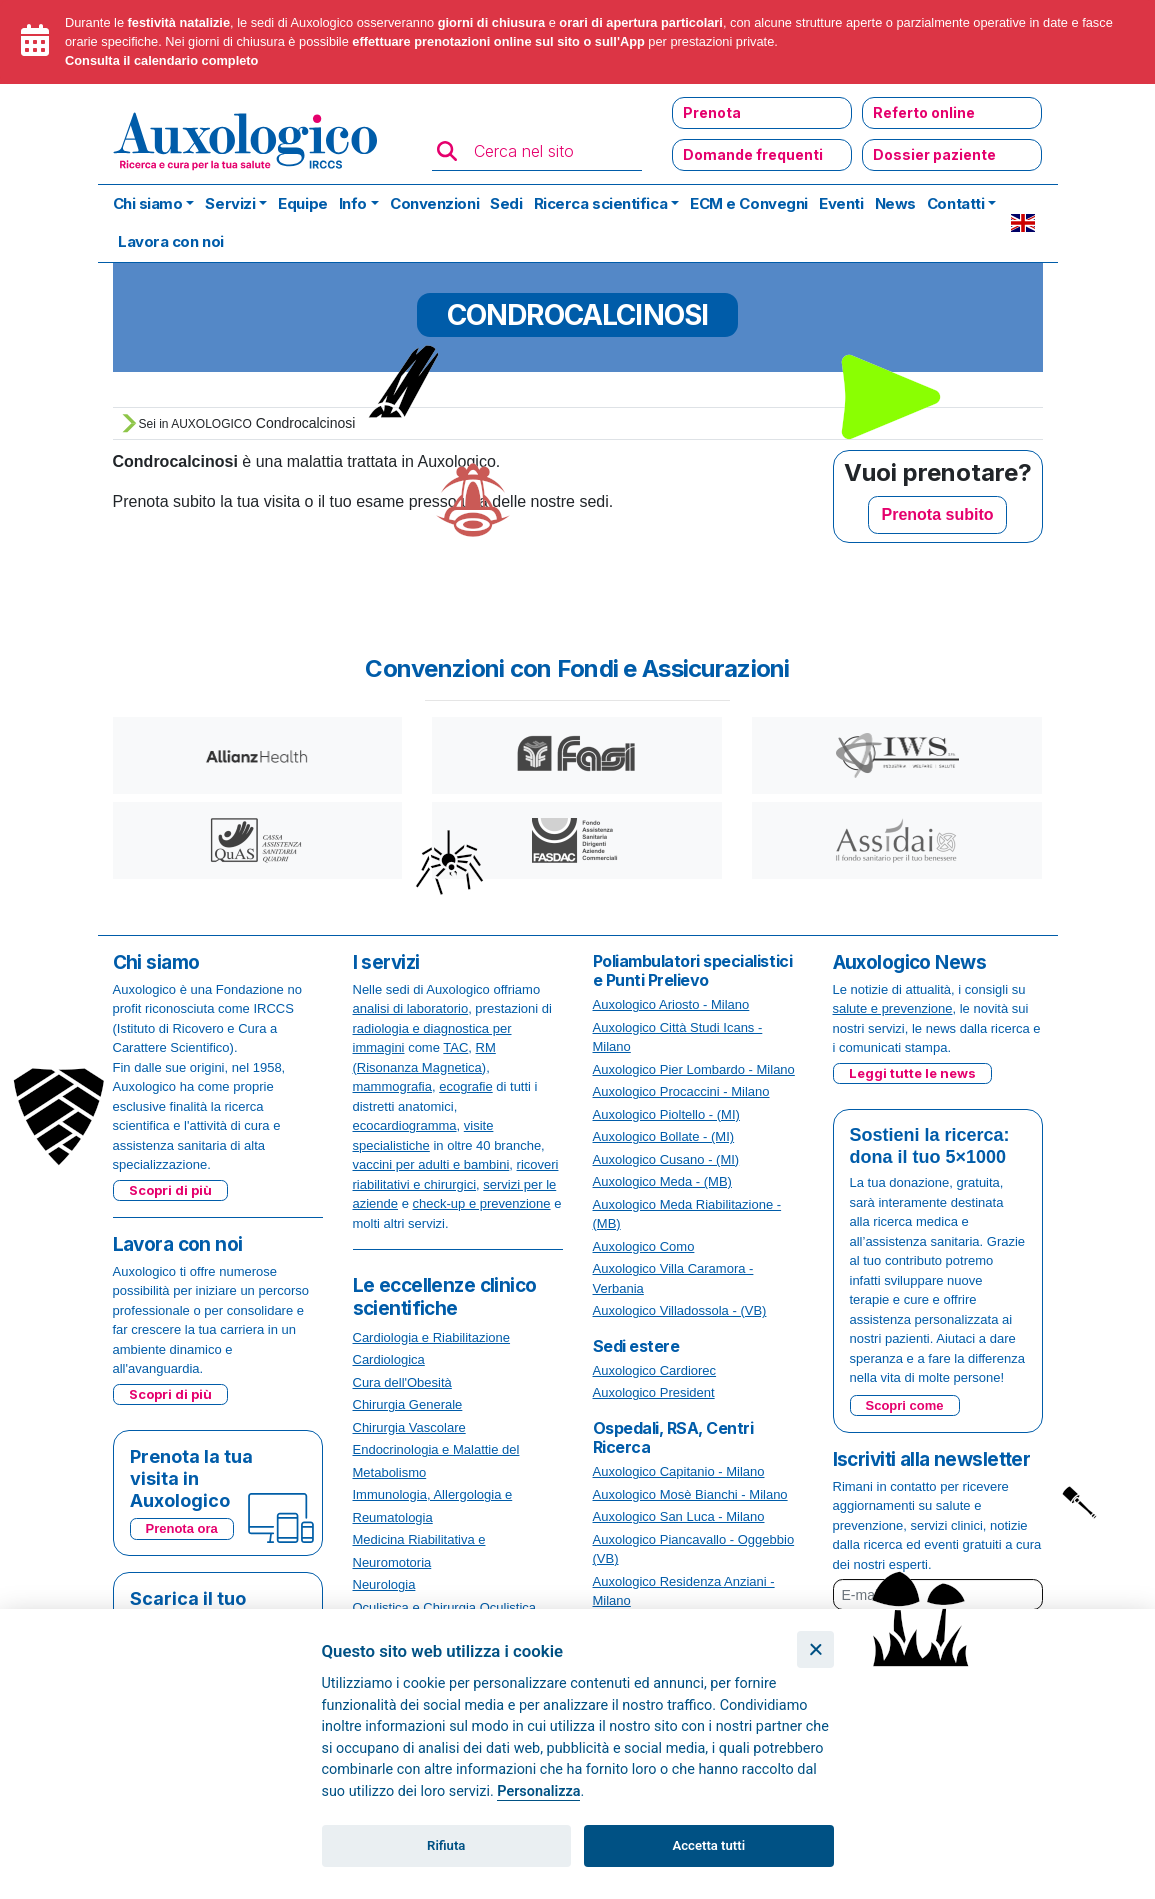 Image resolution: width=1155 pixels, height=1899 pixels. Describe the element at coordinates (919, 1615) in the screenshot. I see `forage for mushrooms in the wild` at that location.